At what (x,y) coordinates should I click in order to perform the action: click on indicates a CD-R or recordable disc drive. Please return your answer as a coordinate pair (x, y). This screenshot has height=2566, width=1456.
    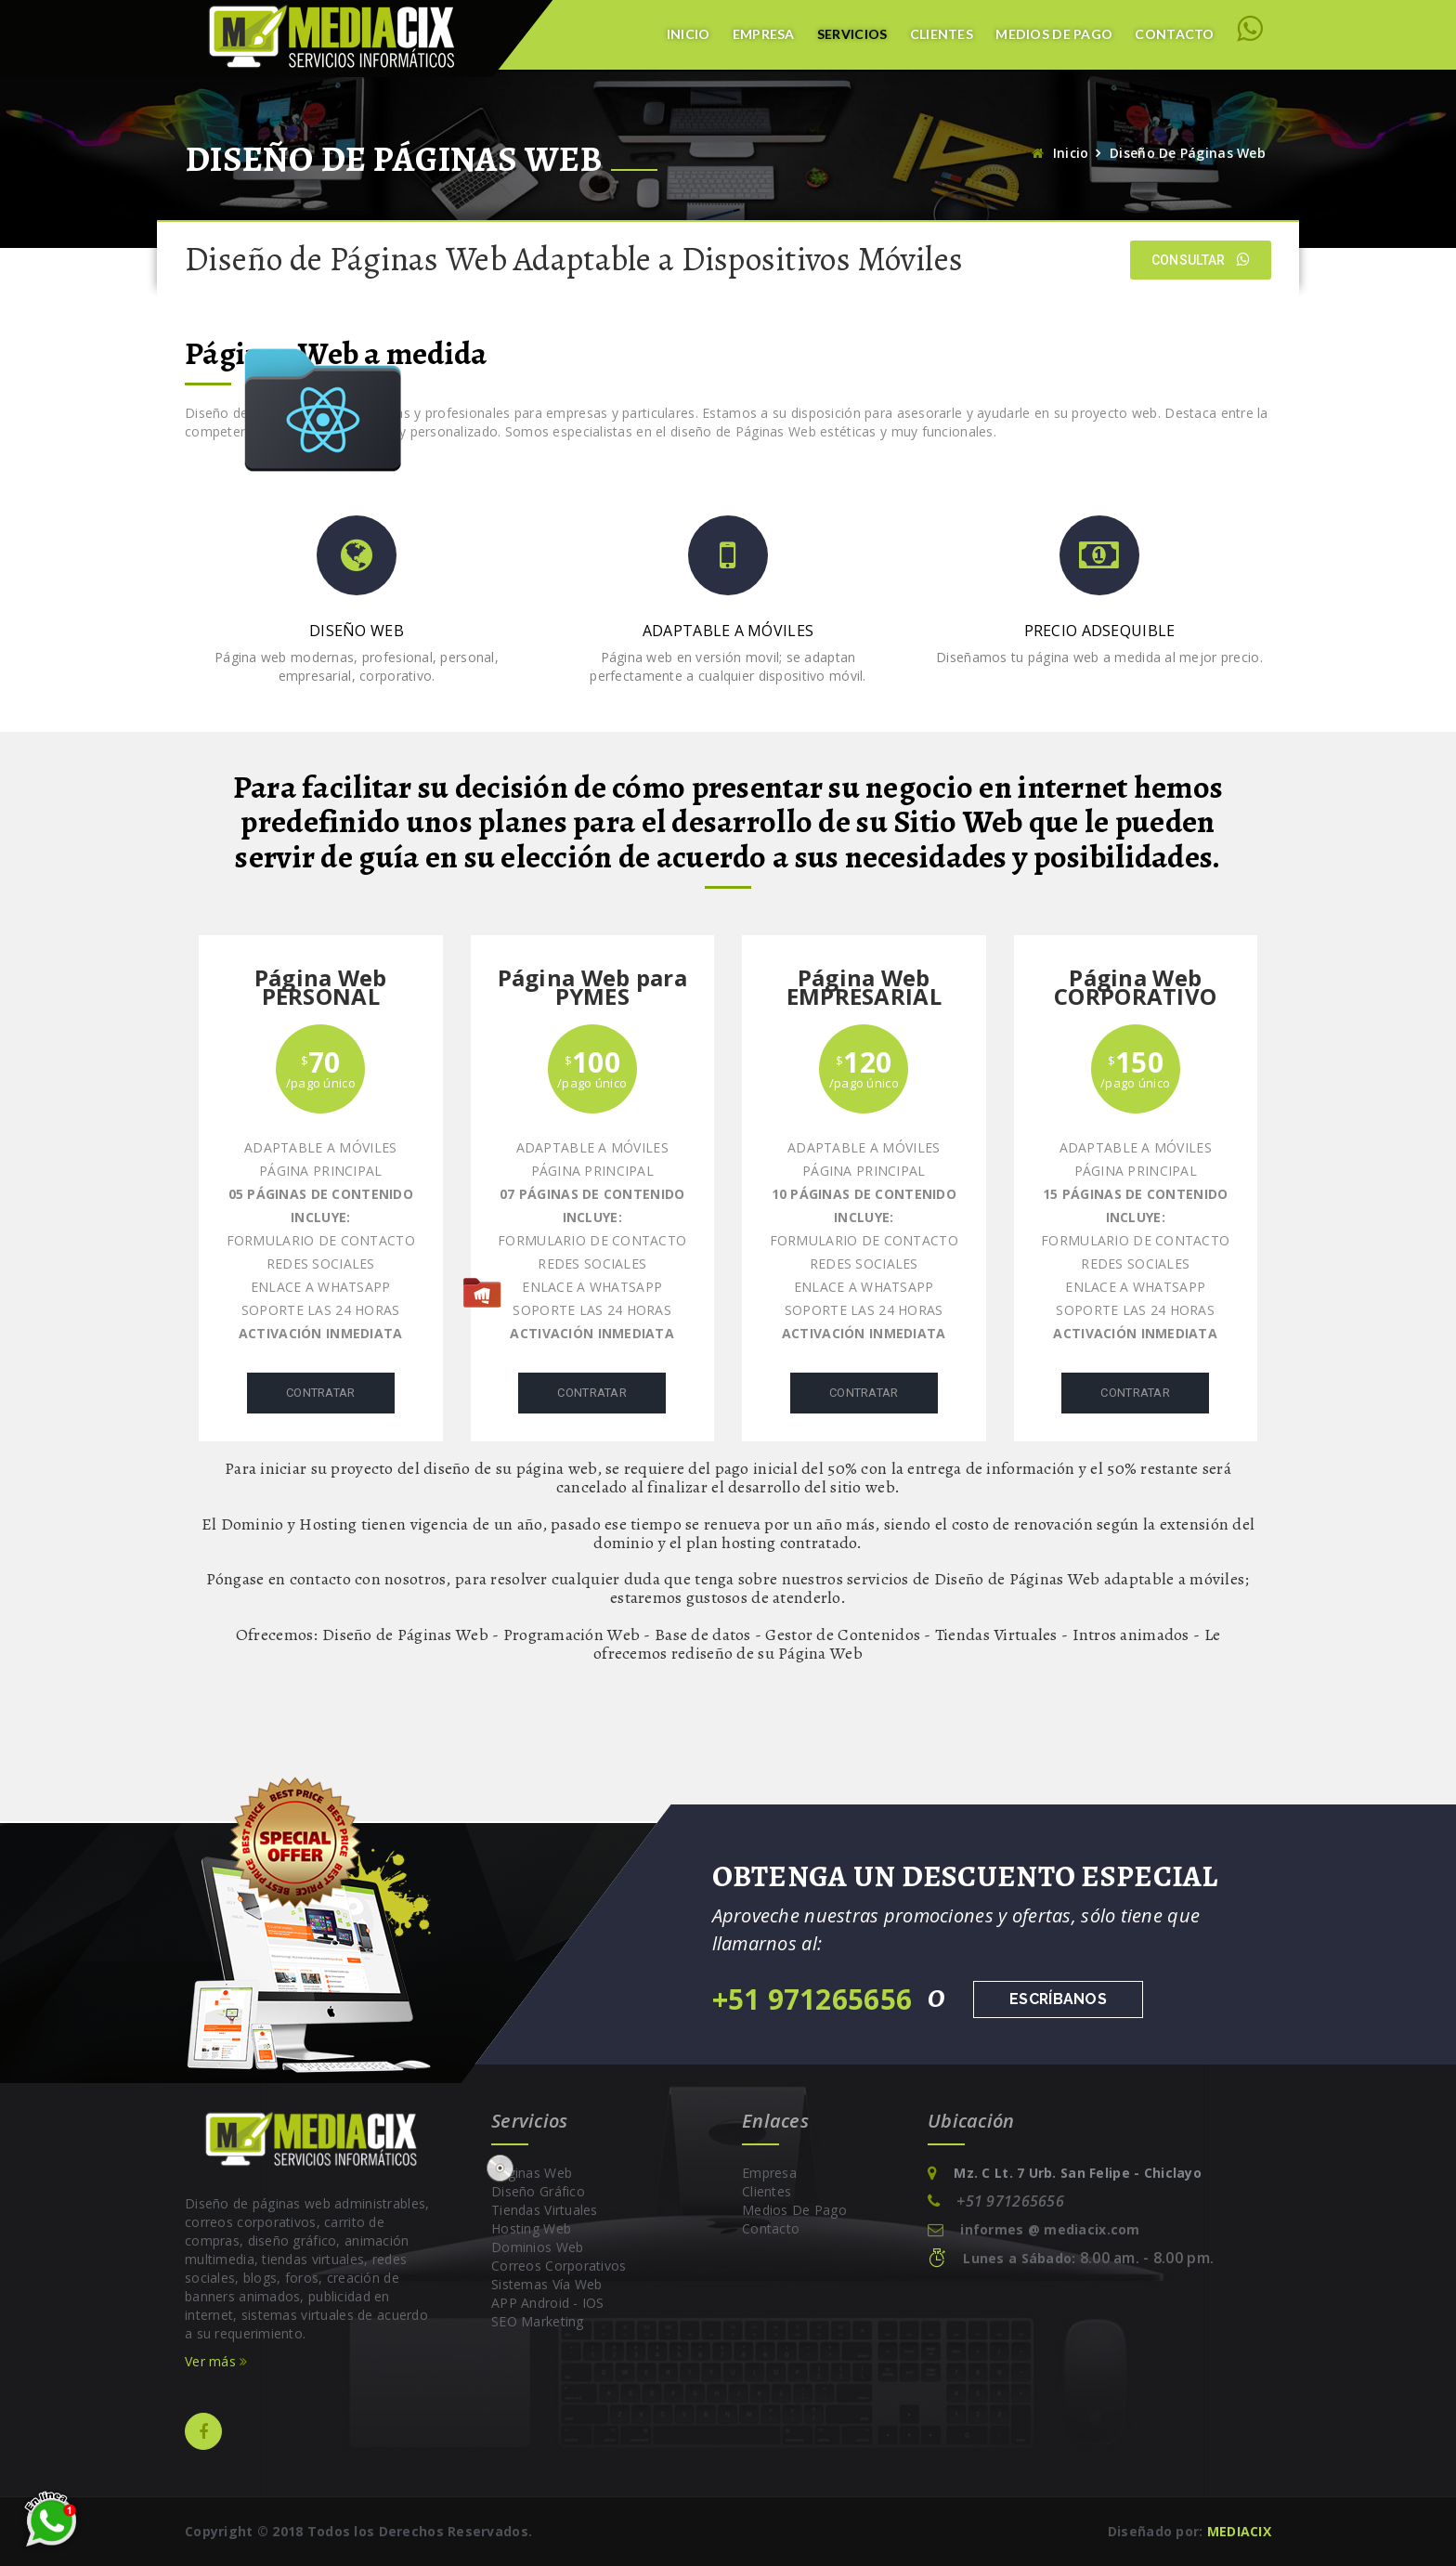
    Looking at the image, I should click on (500, 2168).